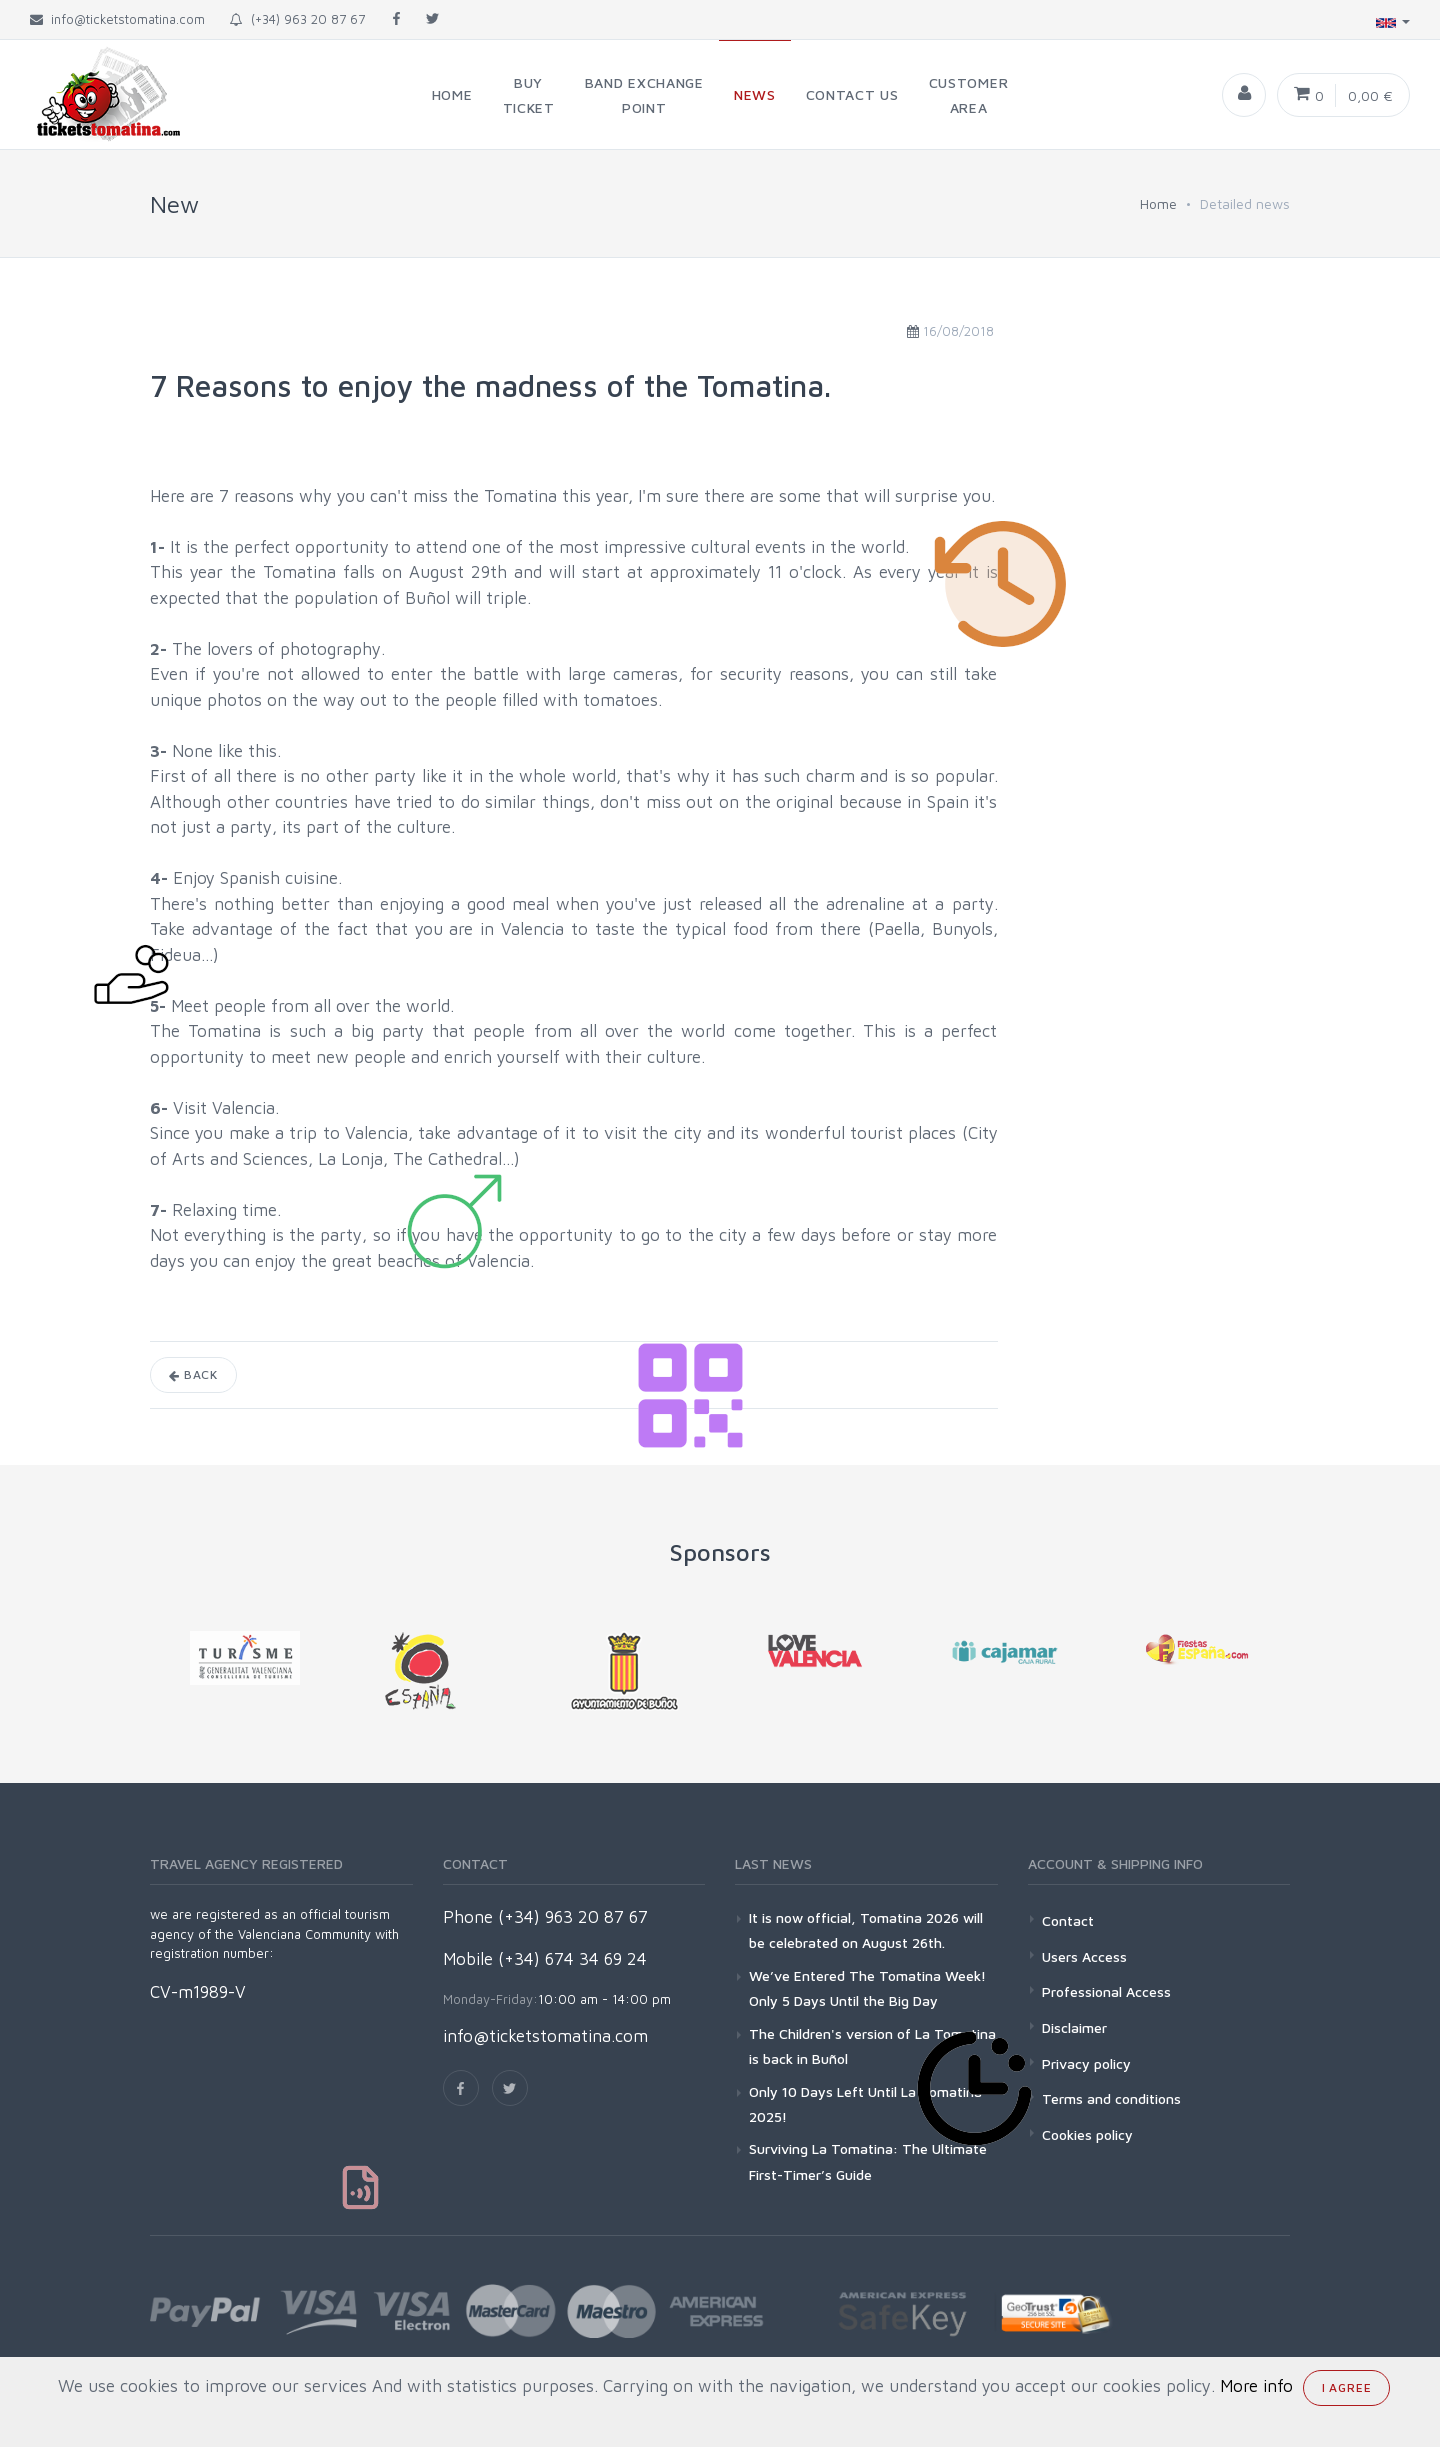 The image size is (1440, 2447). I want to click on open audio file, so click(360, 2187).